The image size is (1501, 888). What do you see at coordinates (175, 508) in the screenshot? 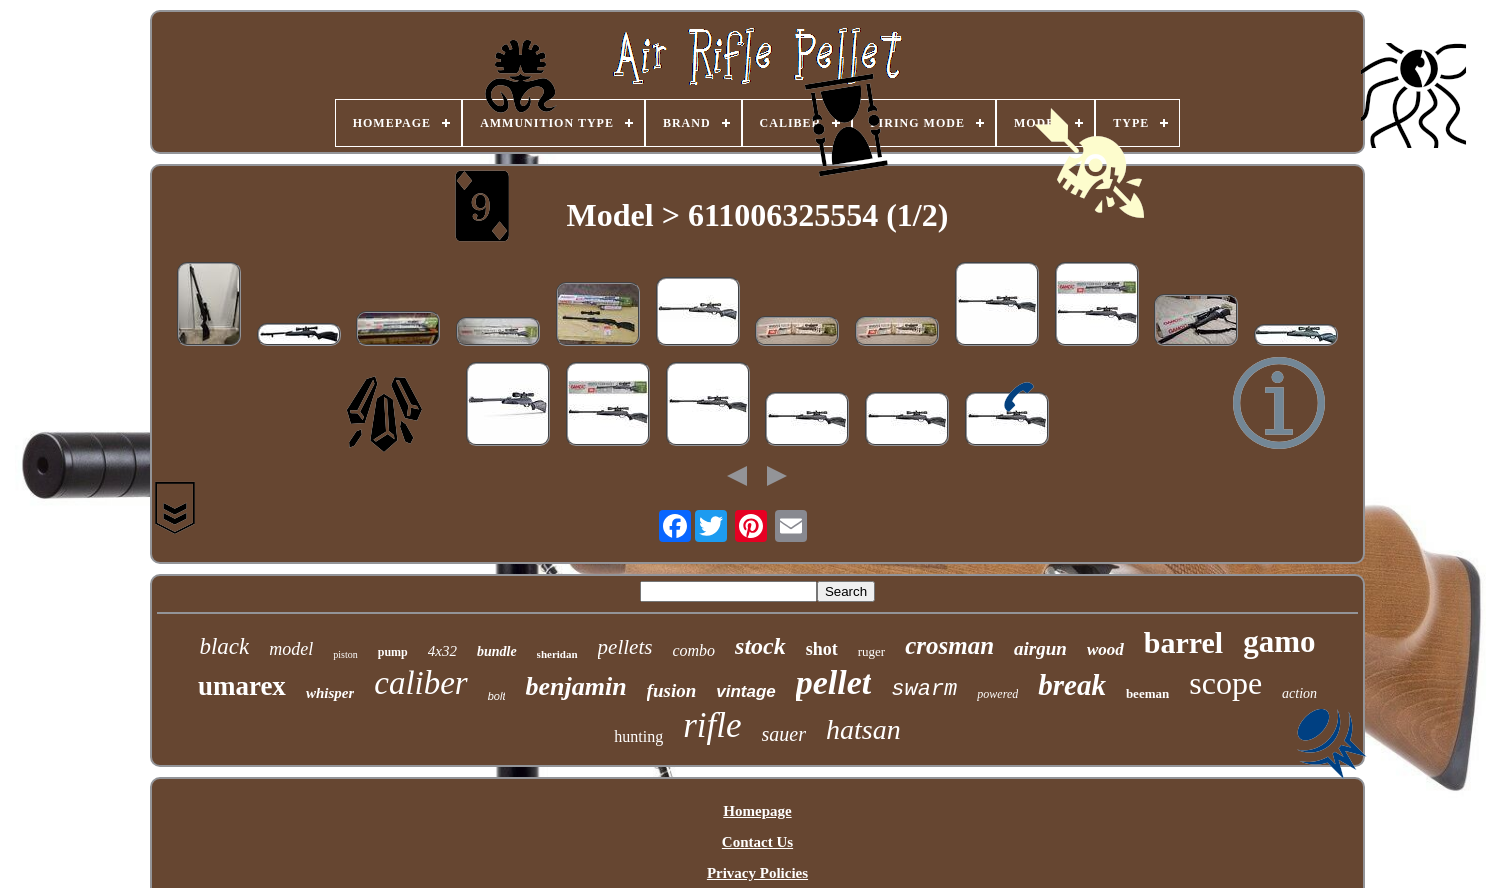
I see `indicates rank level 2 or sergeant status` at bounding box center [175, 508].